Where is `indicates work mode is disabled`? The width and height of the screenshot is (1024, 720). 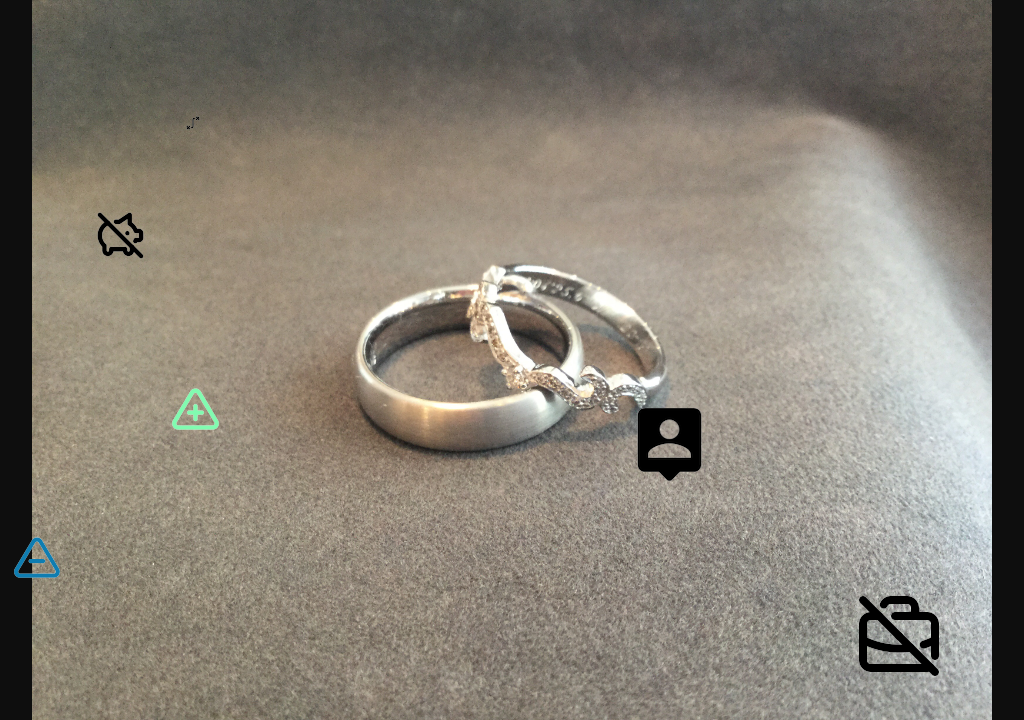 indicates work mode is disabled is located at coordinates (899, 636).